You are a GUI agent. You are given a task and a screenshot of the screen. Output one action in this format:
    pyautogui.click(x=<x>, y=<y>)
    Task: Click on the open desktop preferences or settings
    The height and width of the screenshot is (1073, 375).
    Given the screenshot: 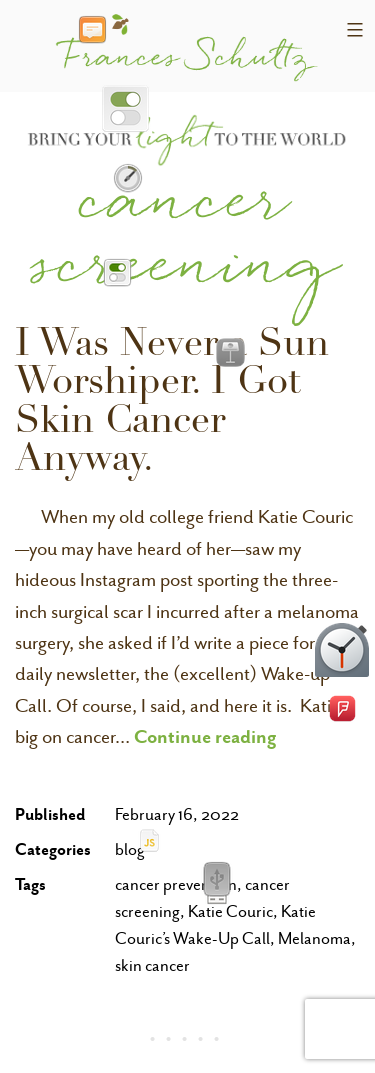 What is the action you would take?
    pyautogui.click(x=125, y=108)
    